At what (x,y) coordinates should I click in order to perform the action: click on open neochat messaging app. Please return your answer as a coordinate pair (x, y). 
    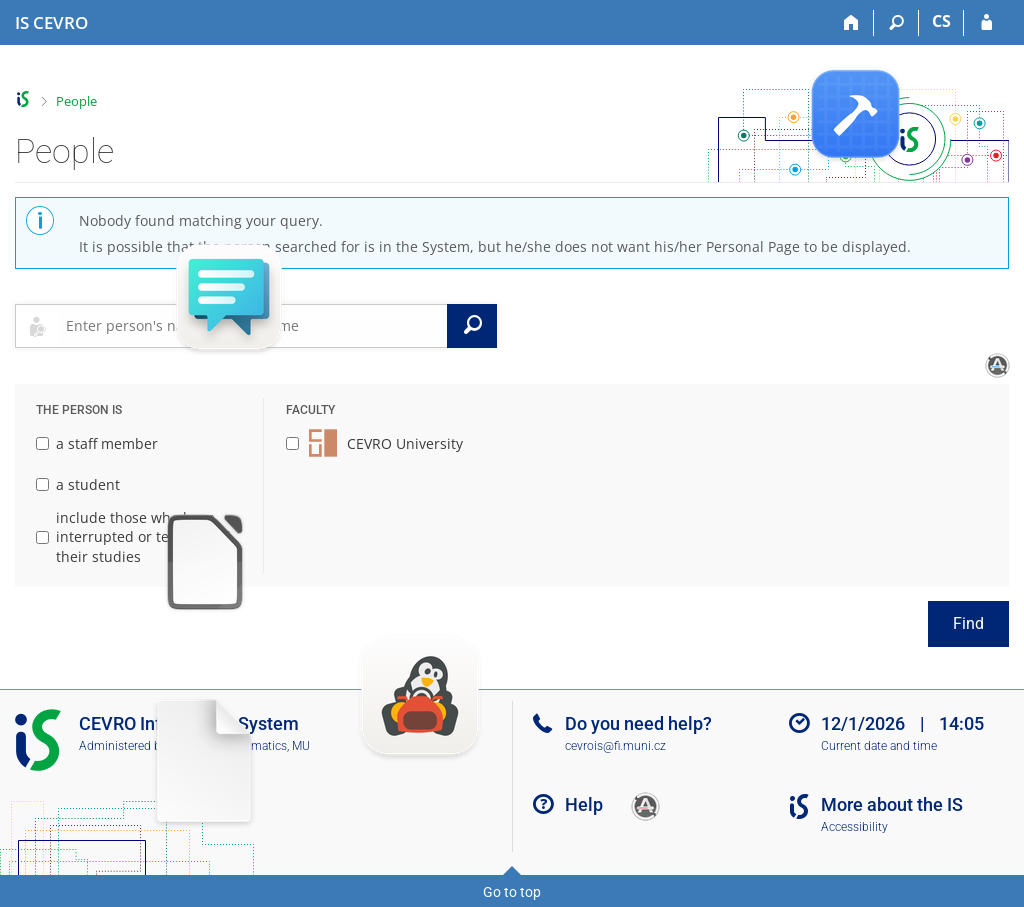
    Looking at the image, I should click on (229, 297).